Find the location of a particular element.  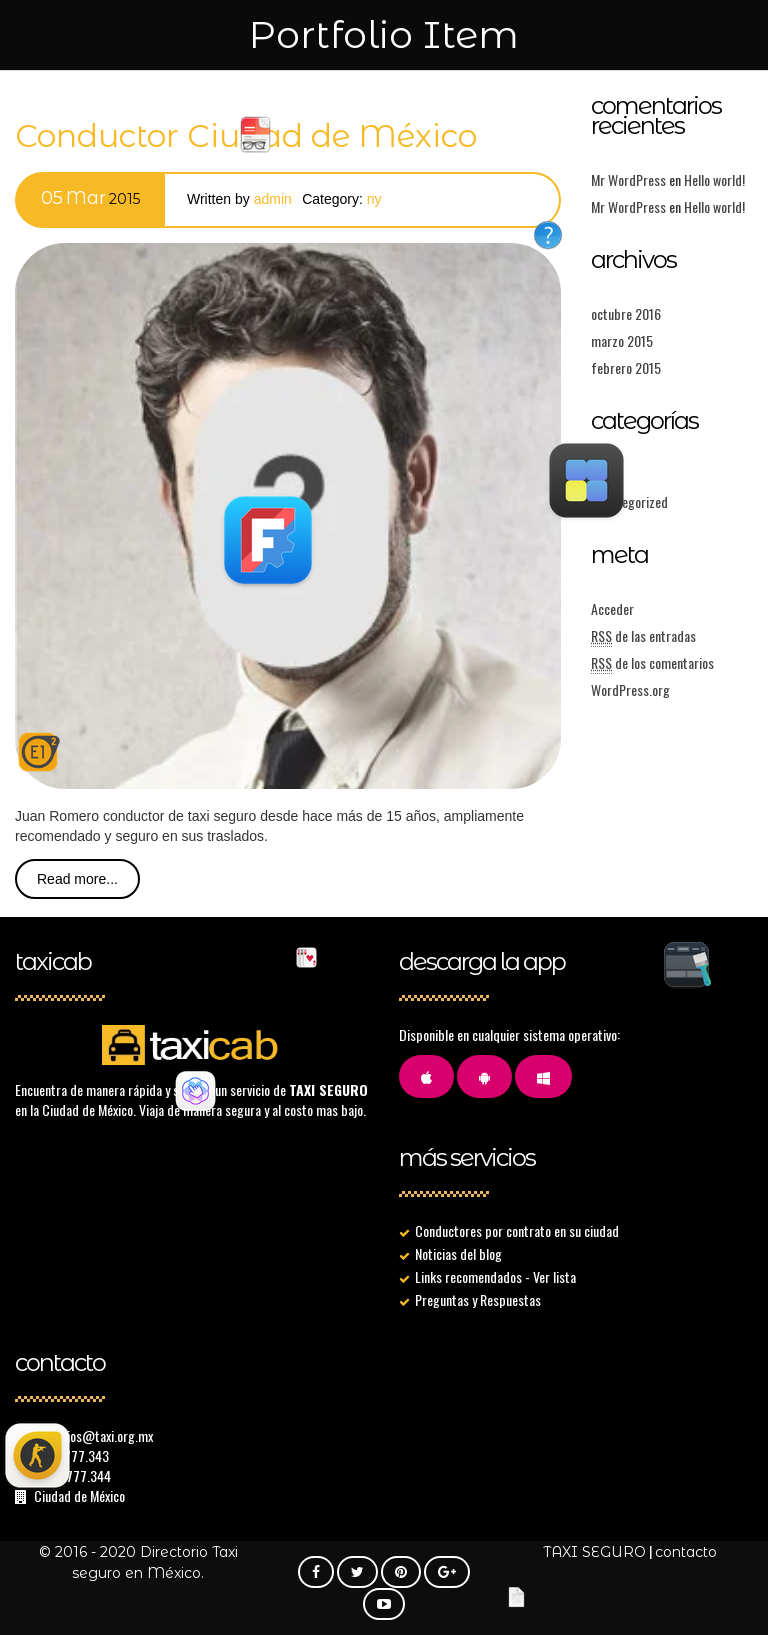

launch counter-strike is located at coordinates (37, 1455).